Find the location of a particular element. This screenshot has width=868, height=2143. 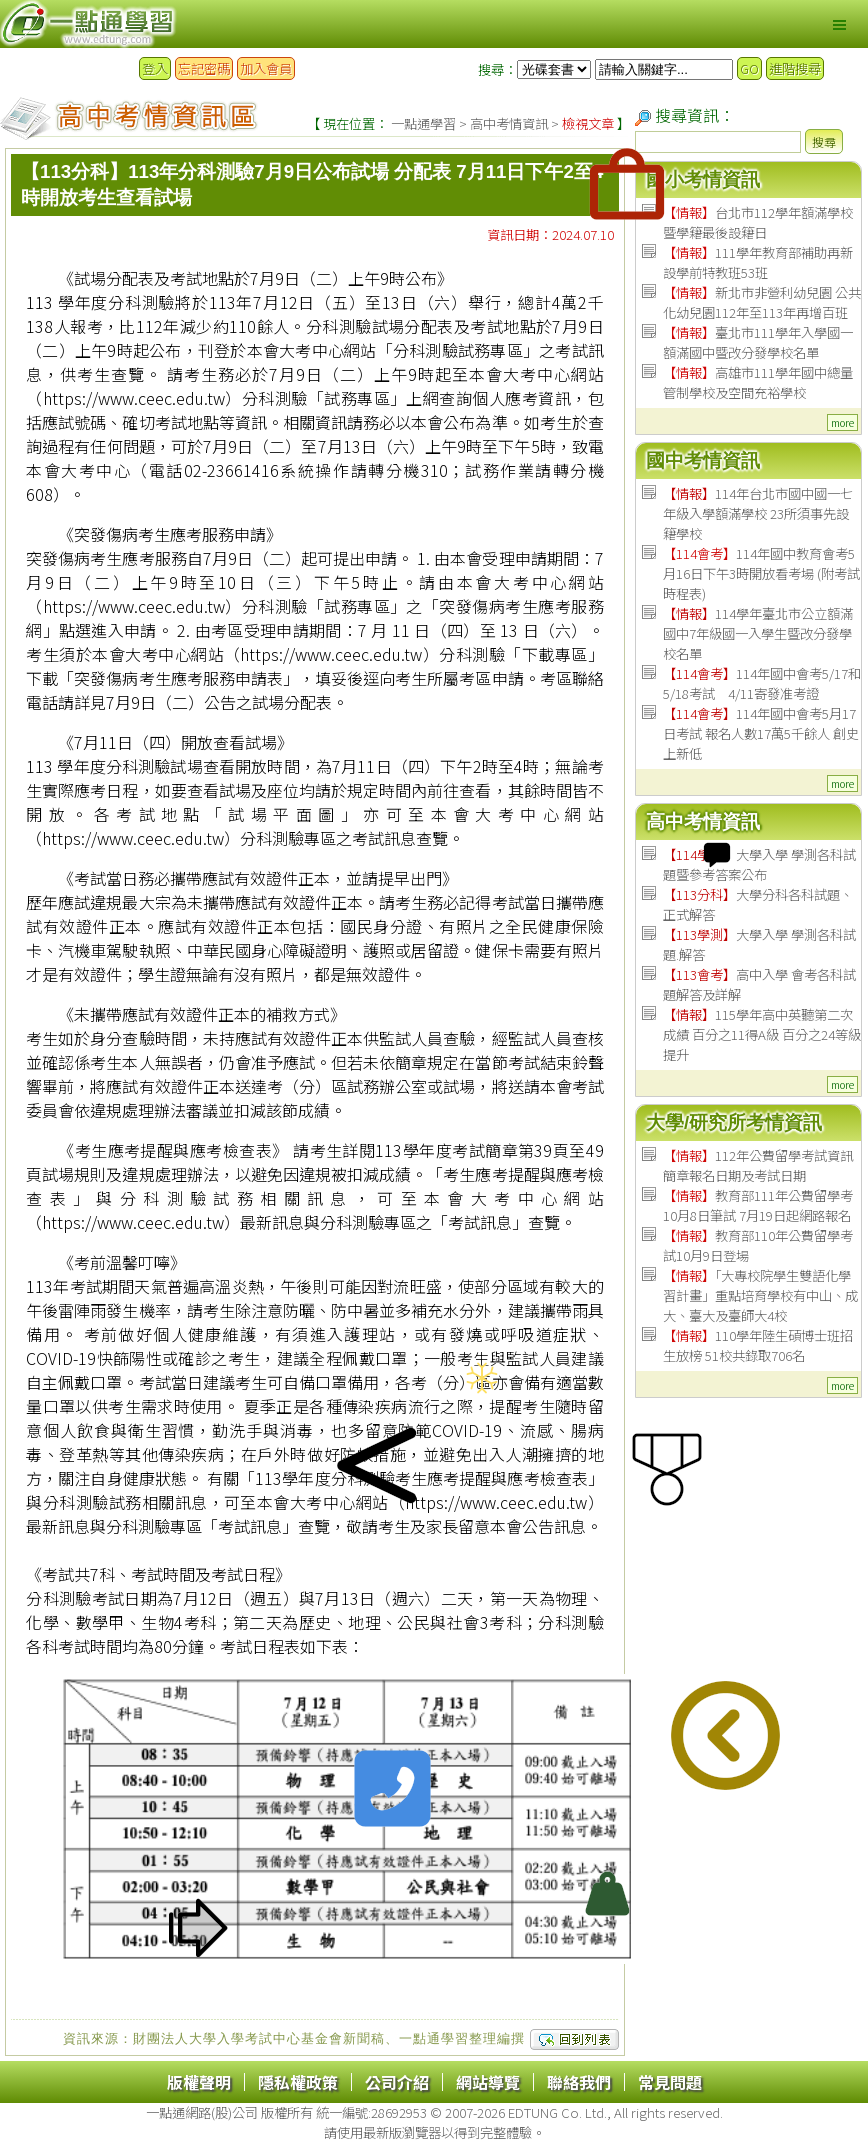

open chat or messaging is located at coordinates (717, 855).